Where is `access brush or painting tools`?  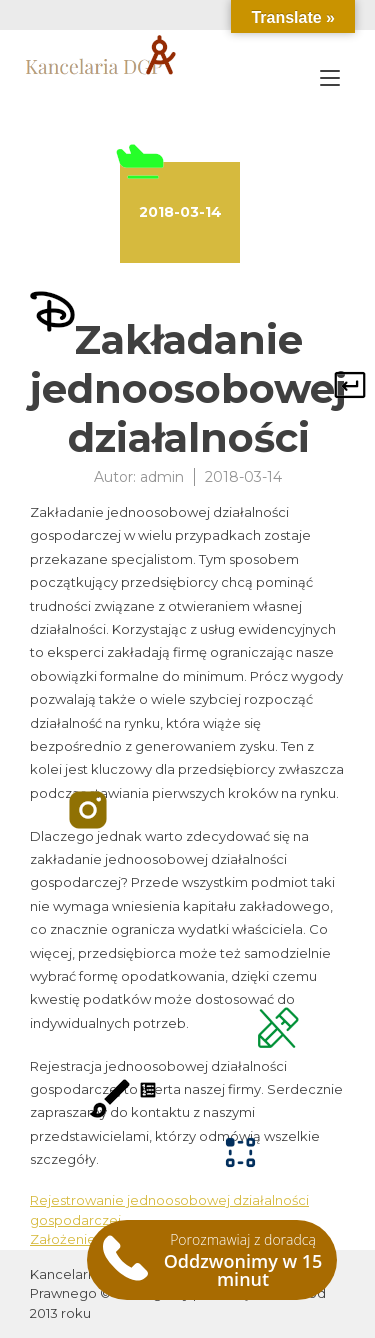
access brush or painting tools is located at coordinates (110, 1098).